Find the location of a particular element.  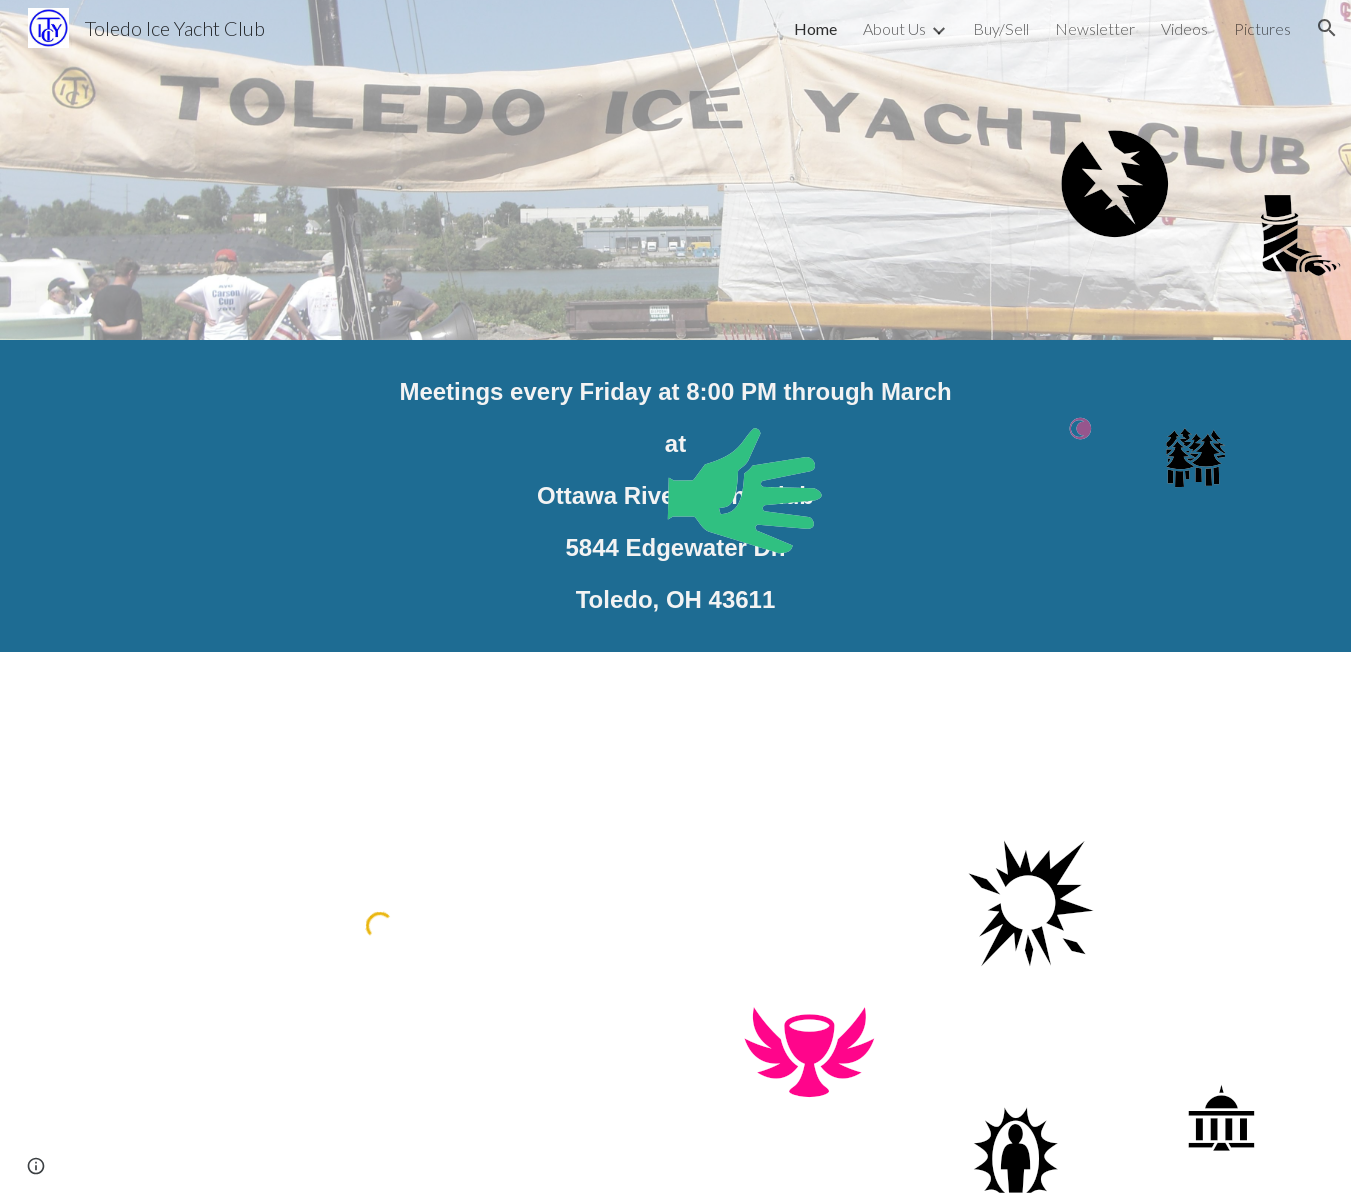

activate aura or special ability is located at coordinates (1015, 1150).